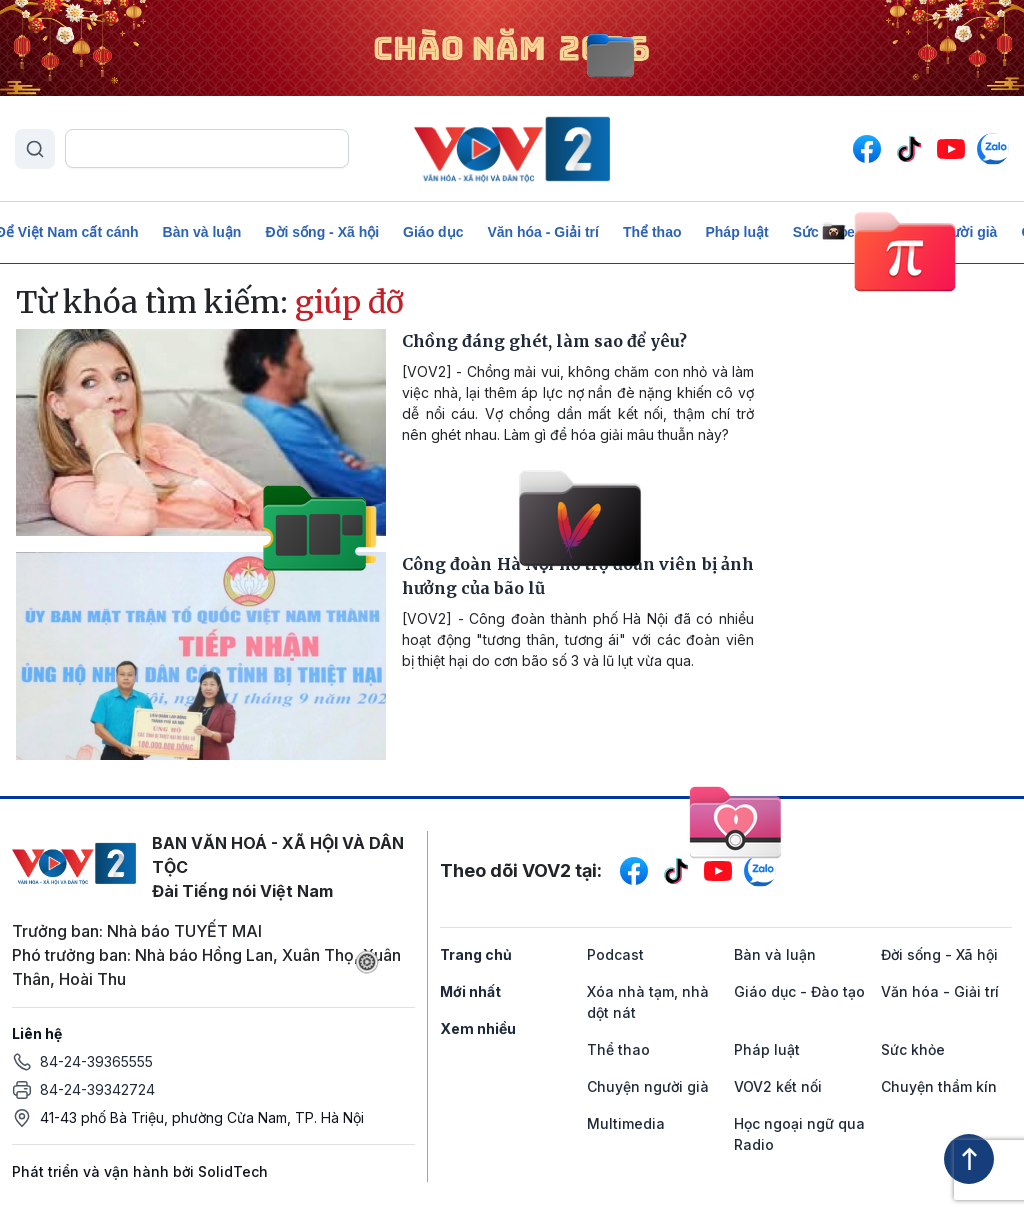 This screenshot has width=1024, height=1214. Describe the element at coordinates (579, 521) in the screenshot. I see `open maven project folder` at that location.